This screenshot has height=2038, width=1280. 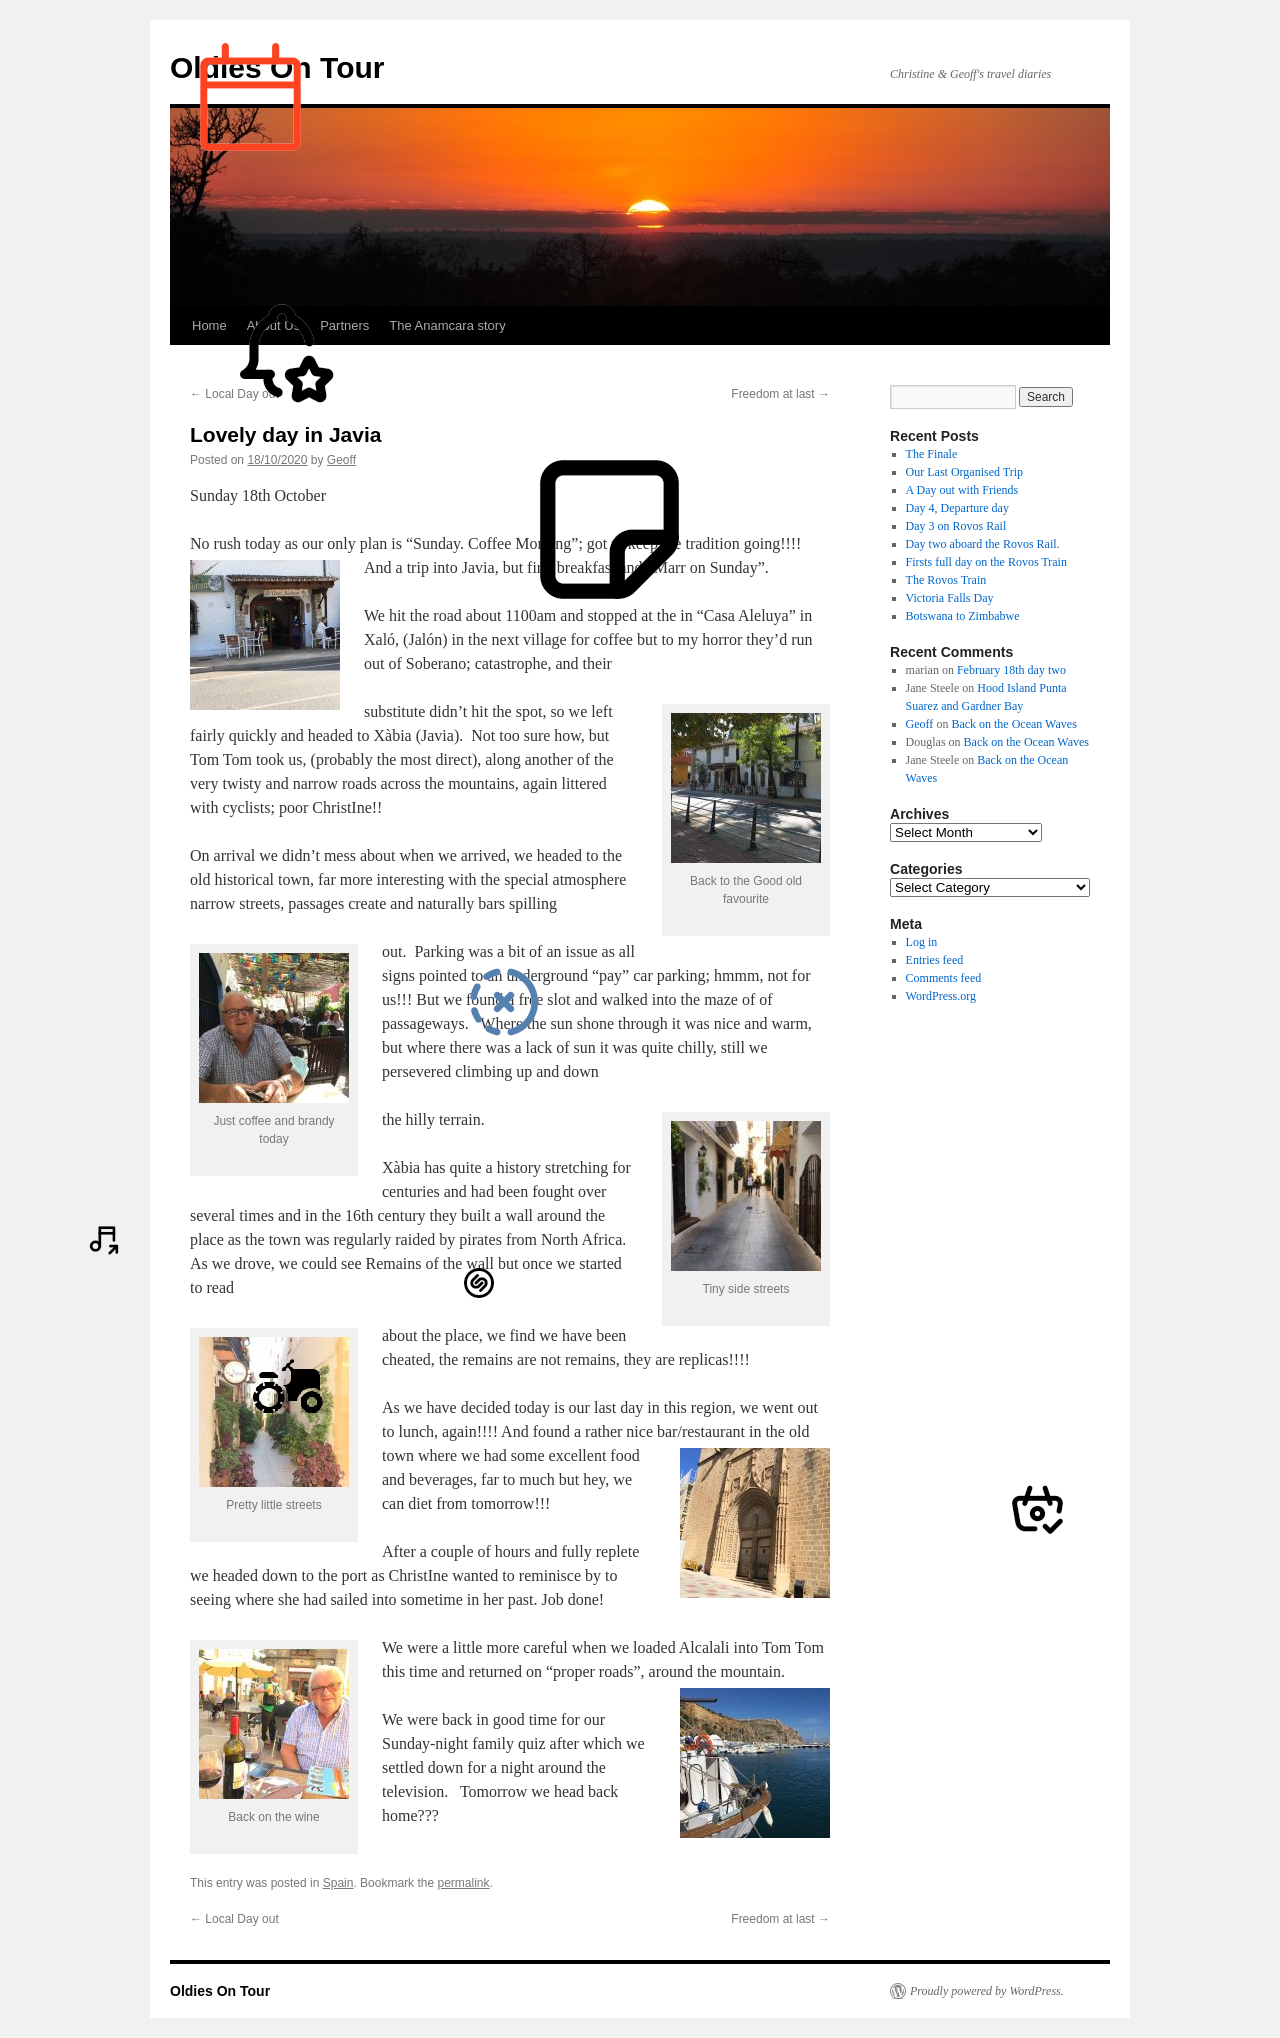 What do you see at coordinates (282, 351) in the screenshot?
I see `view starred or priority notifications` at bounding box center [282, 351].